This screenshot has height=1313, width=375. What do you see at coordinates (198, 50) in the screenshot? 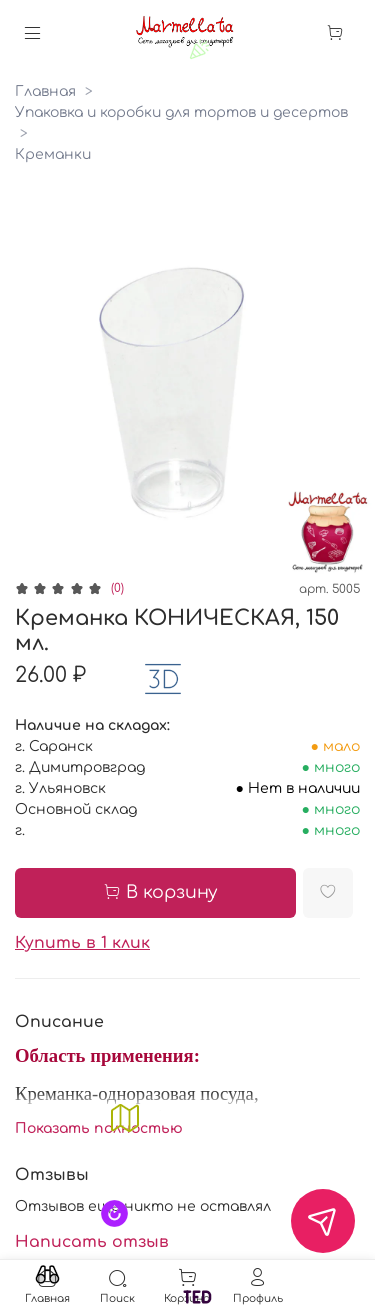
I see `indicates a celebration or achievement` at bounding box center [198, 50].